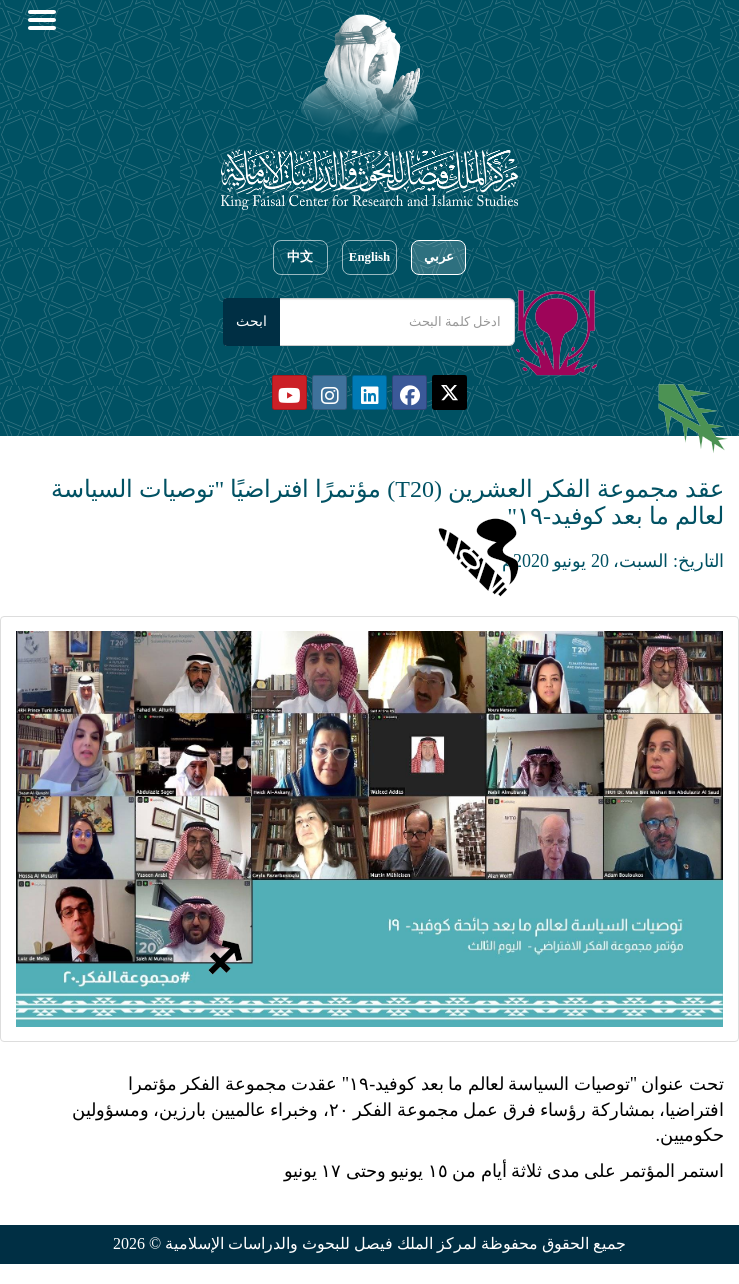  I want to click on view sagittarius zodiac sign, so click(225, 957).